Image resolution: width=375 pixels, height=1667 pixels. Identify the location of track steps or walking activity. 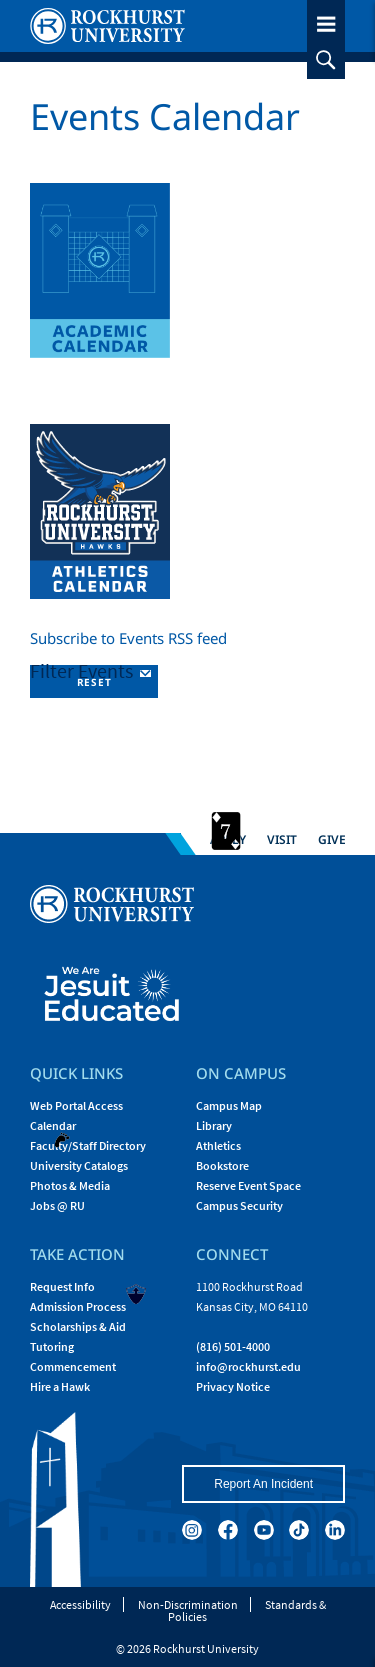
(62, 1140).